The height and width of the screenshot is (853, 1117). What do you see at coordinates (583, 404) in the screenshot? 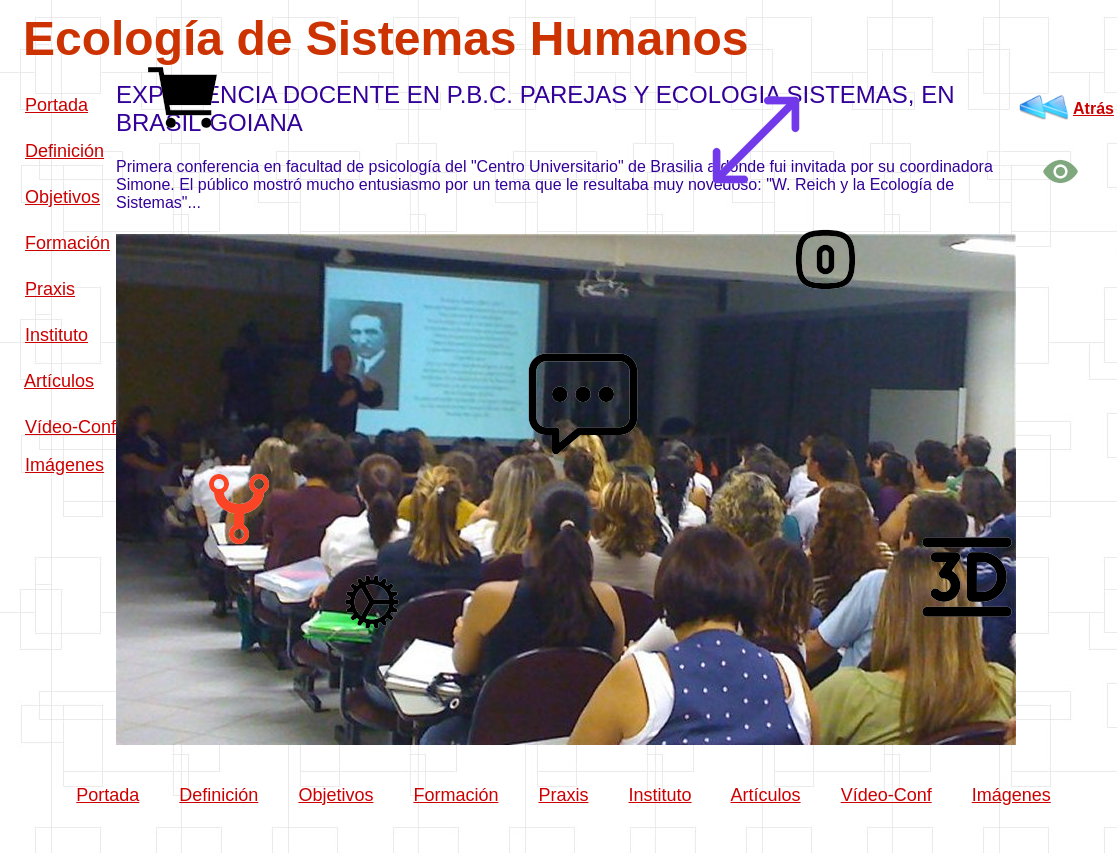
I see `open chat or messaging` at bounding box center [583, 404].